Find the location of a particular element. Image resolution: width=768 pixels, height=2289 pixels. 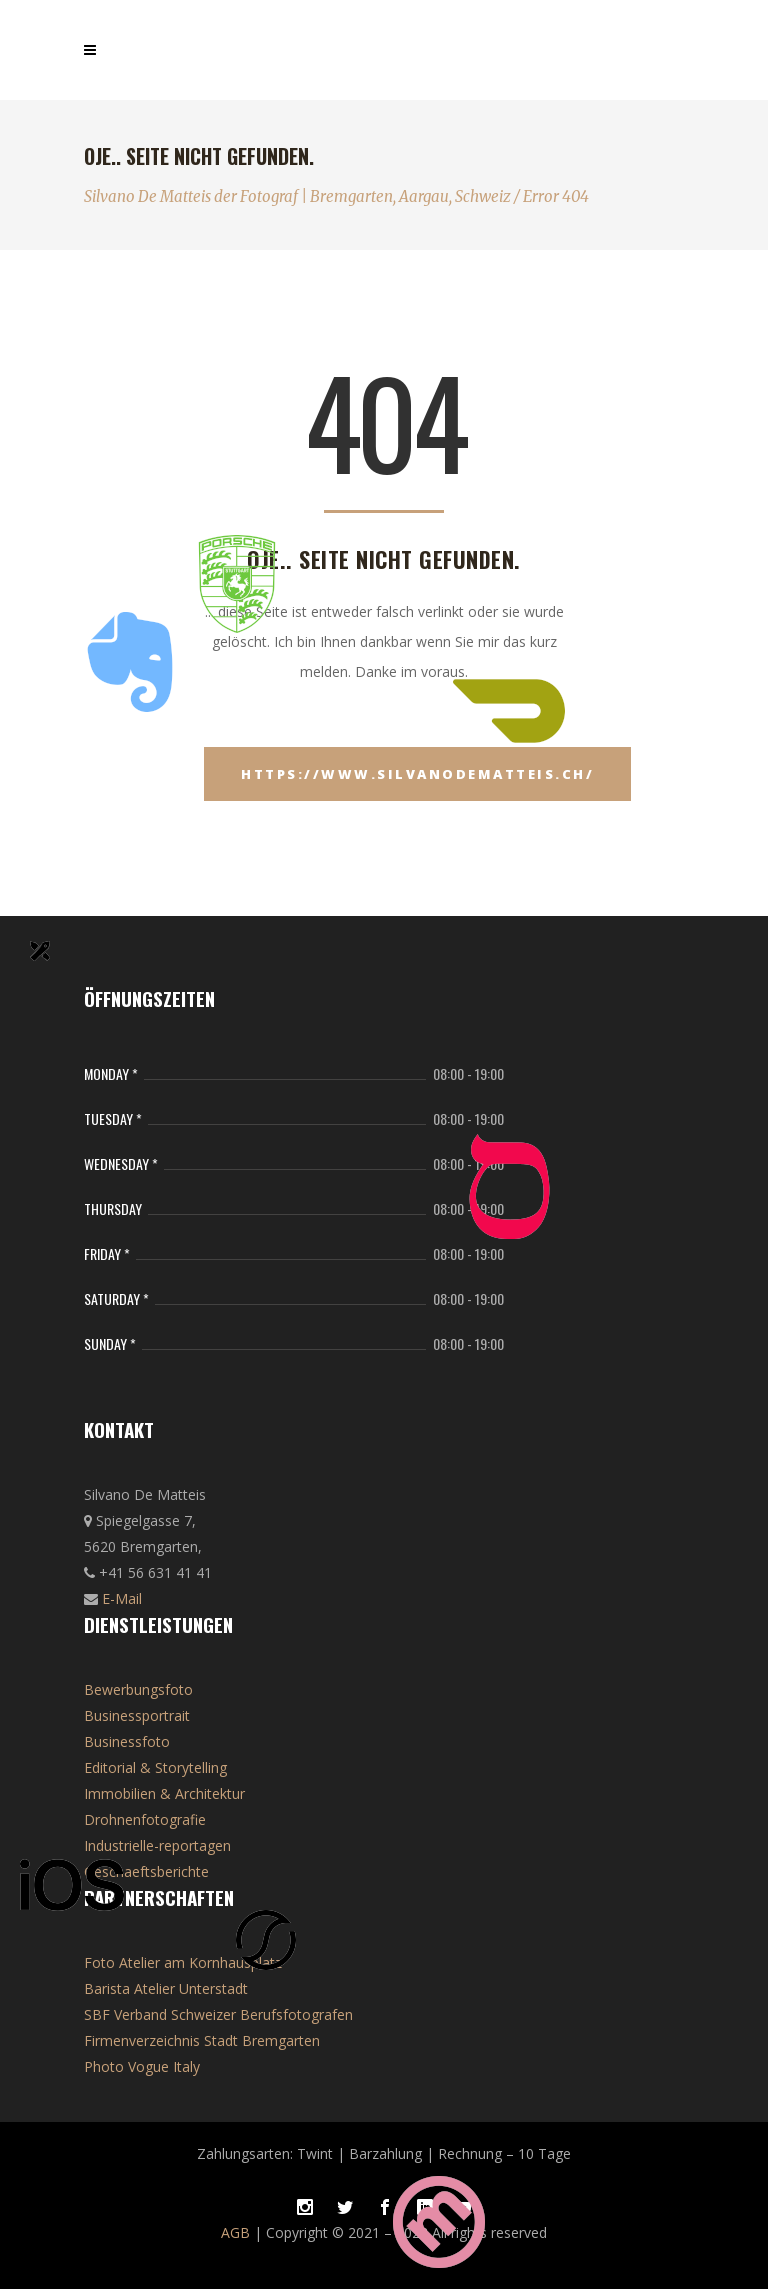

porsche brand logo is located at coordinates (237, 584).